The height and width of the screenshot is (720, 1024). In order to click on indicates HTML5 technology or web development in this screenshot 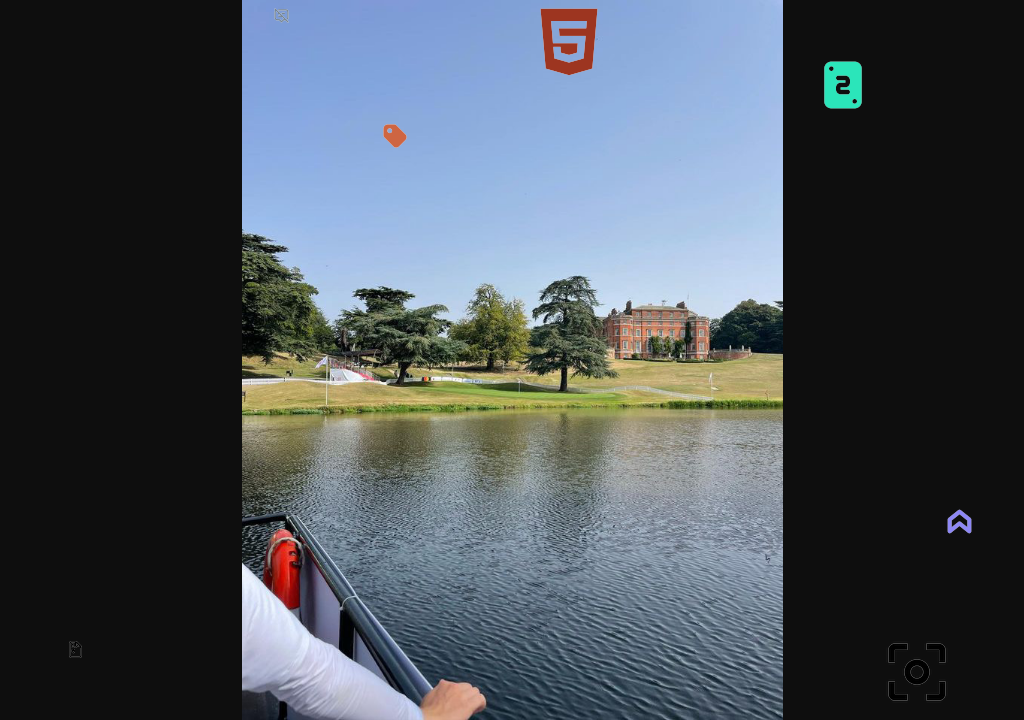, I will do `click(569, 42)`.